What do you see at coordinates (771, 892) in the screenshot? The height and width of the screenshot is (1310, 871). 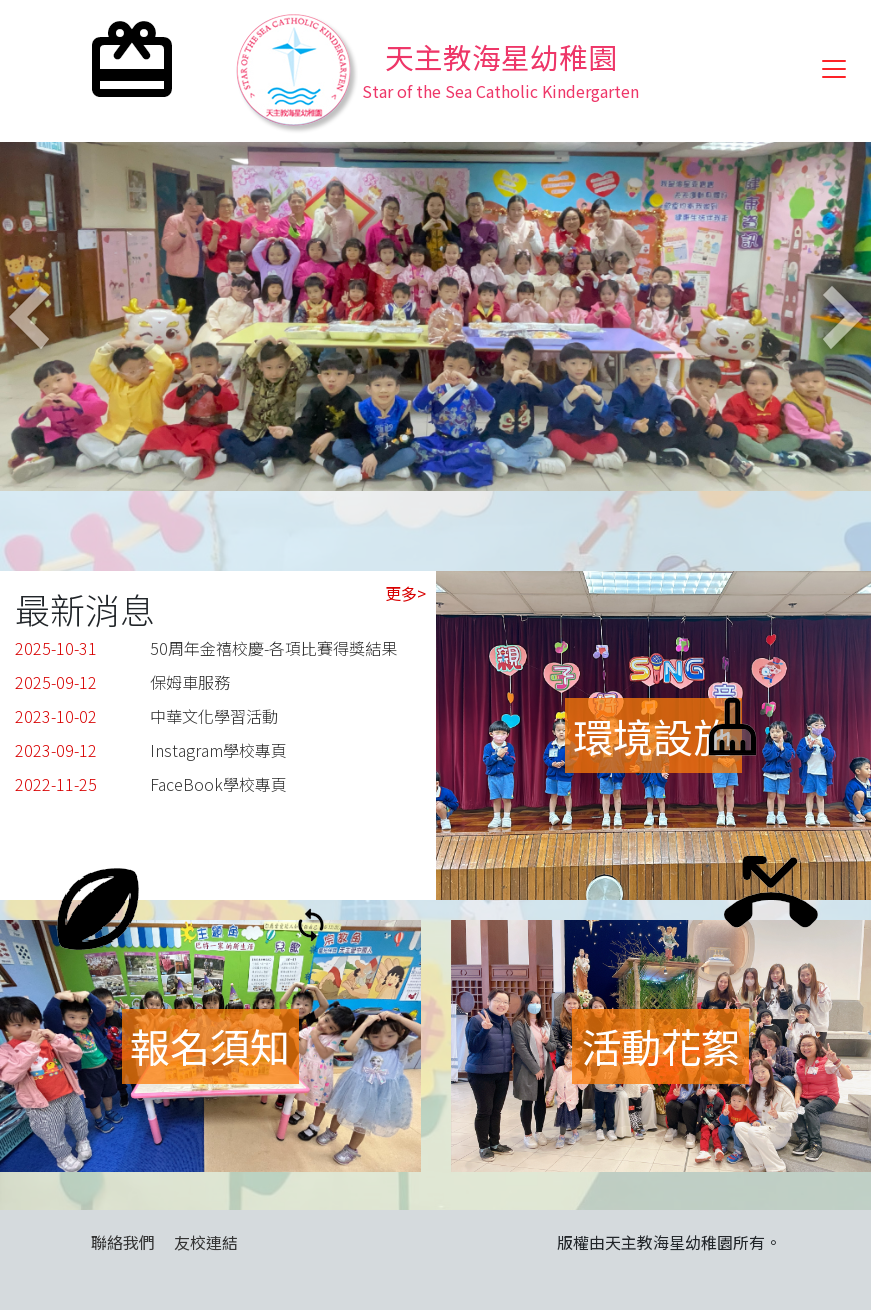 I see `indicates a missed phone call` at bounding box center [771, 892].